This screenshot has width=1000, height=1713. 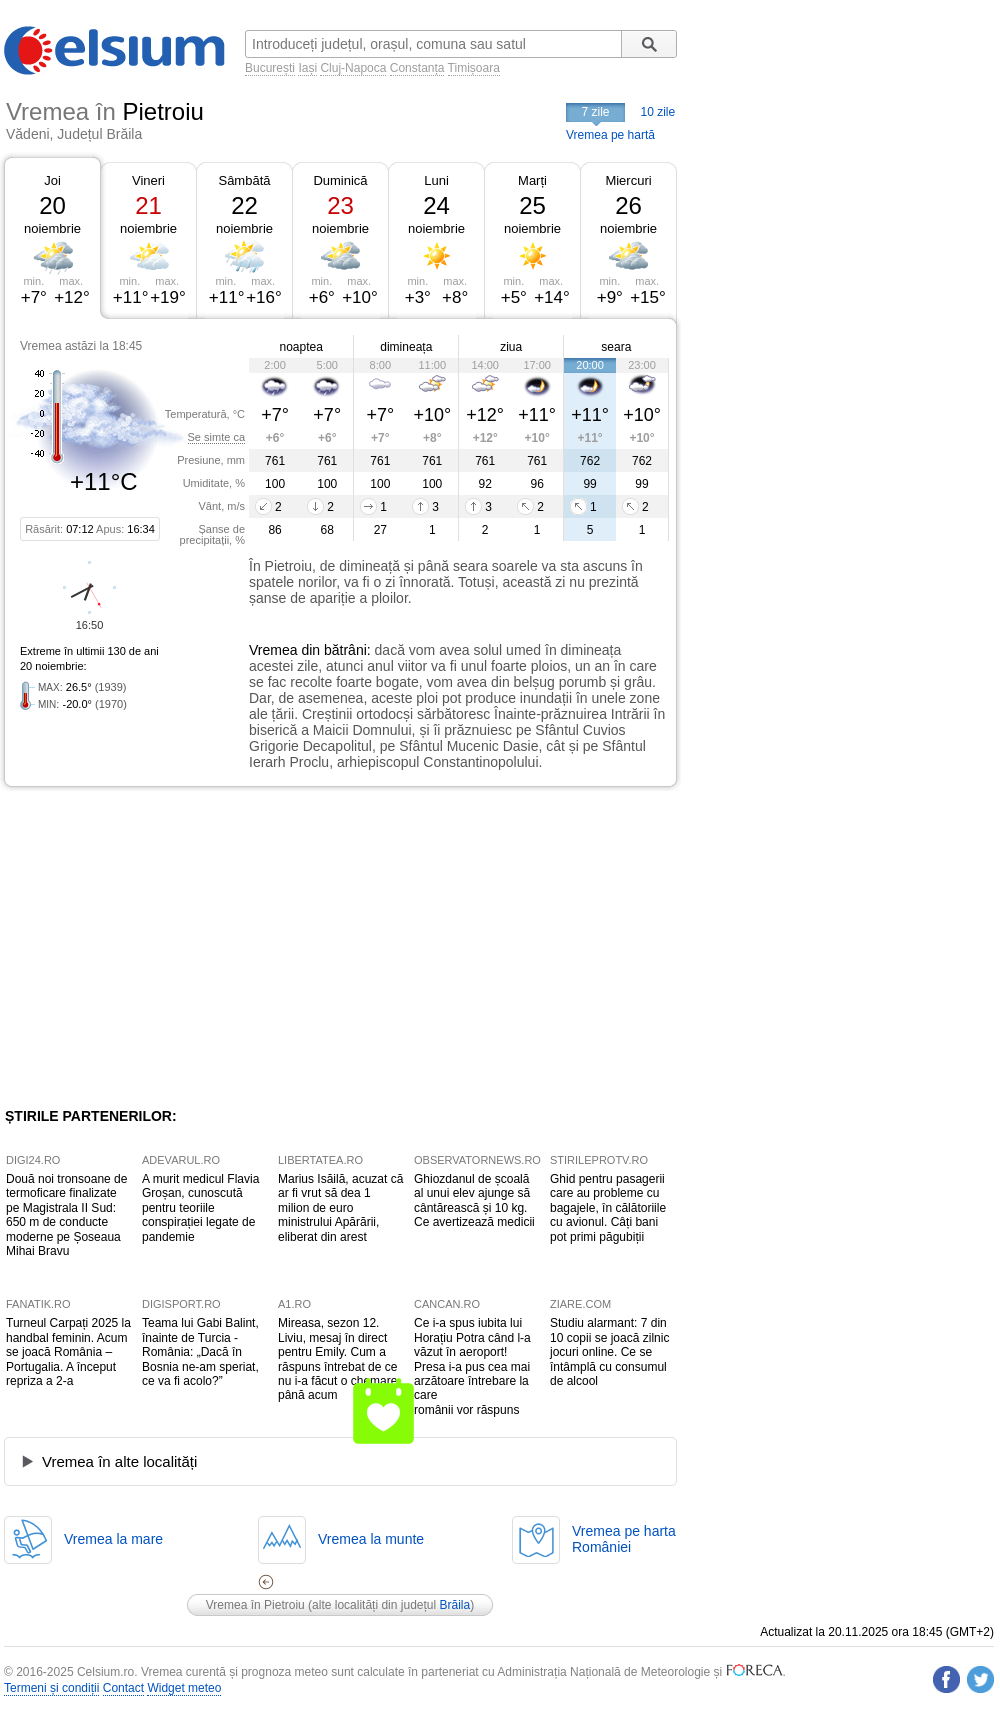 I want to click on view favorite or saved dates, so click(x=383, y=1413).